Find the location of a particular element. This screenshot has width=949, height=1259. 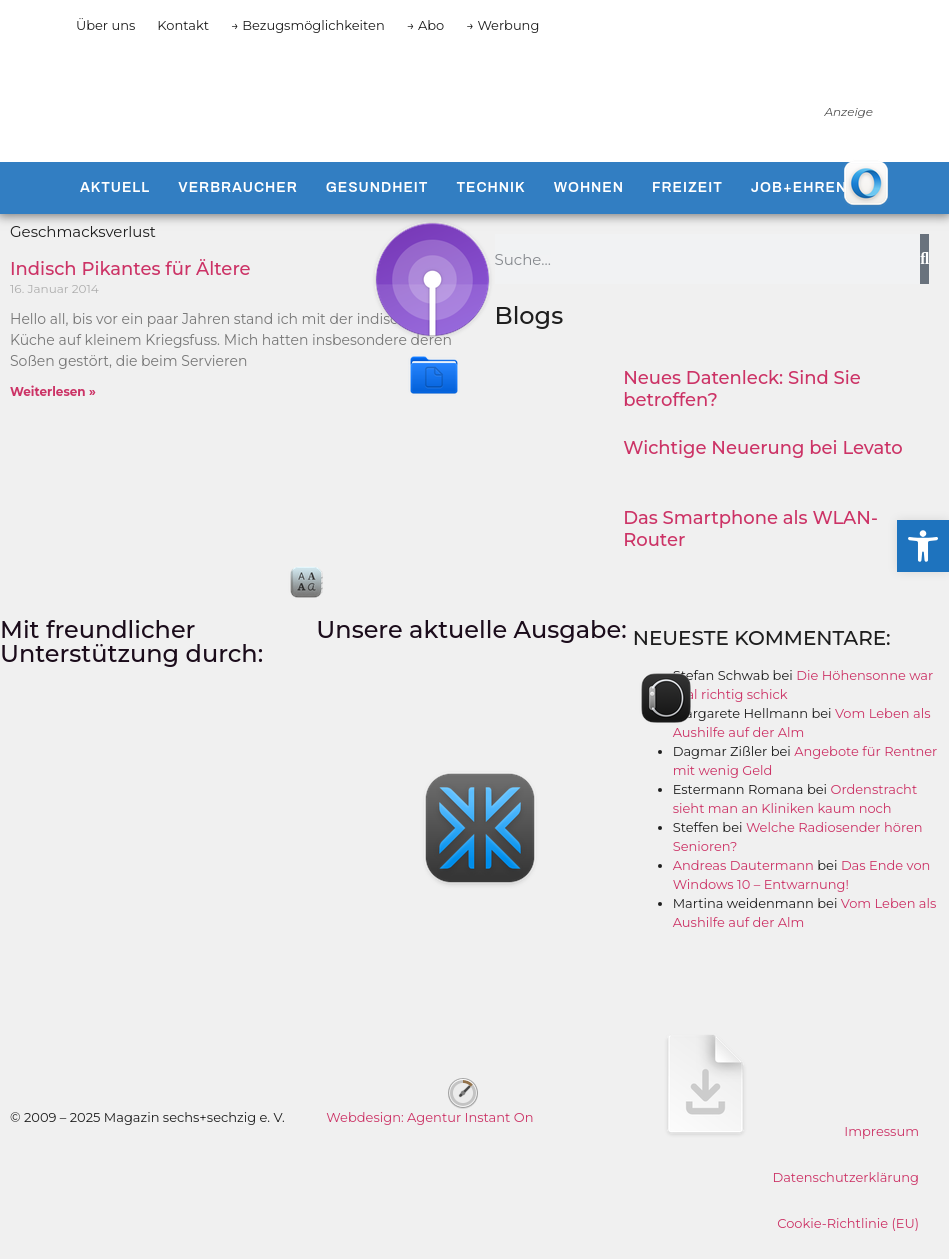

open sysprof system profiler is located at coordinates (463, 1093).